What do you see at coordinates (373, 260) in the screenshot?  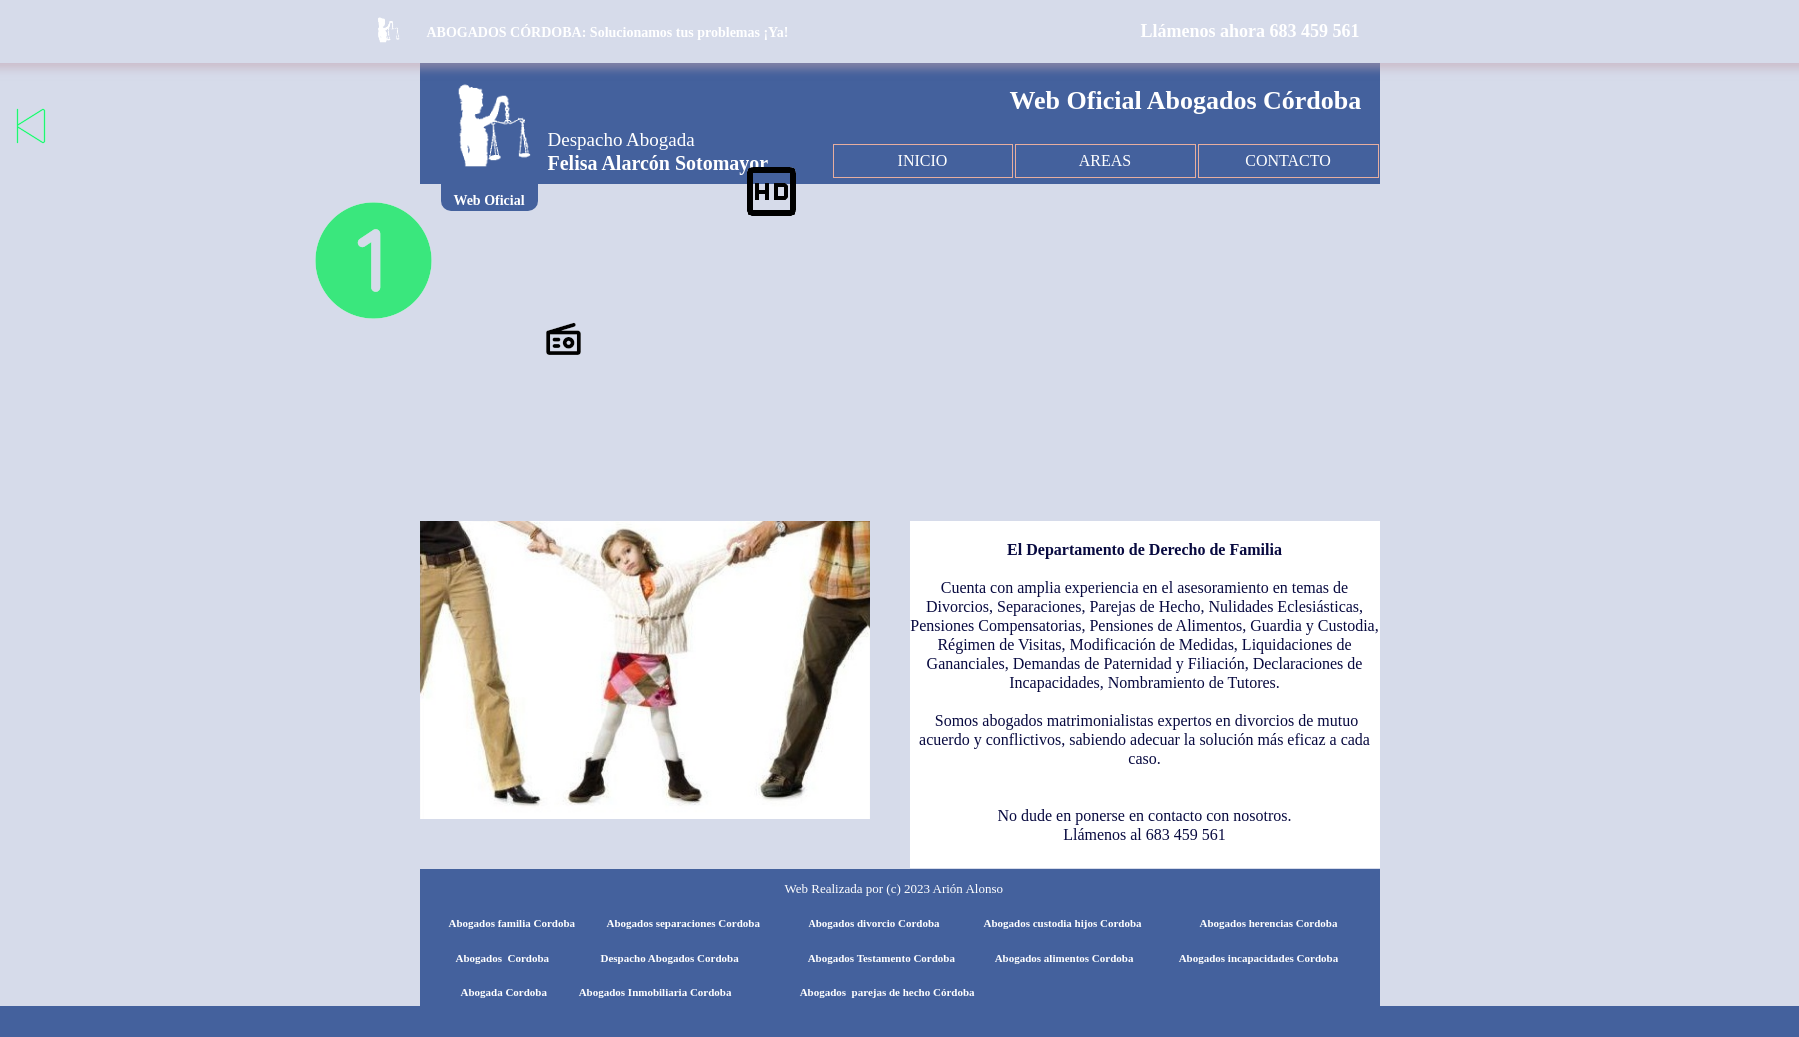 I see `indicates the first step in a process or sequence` at bounding box center [373, 260].